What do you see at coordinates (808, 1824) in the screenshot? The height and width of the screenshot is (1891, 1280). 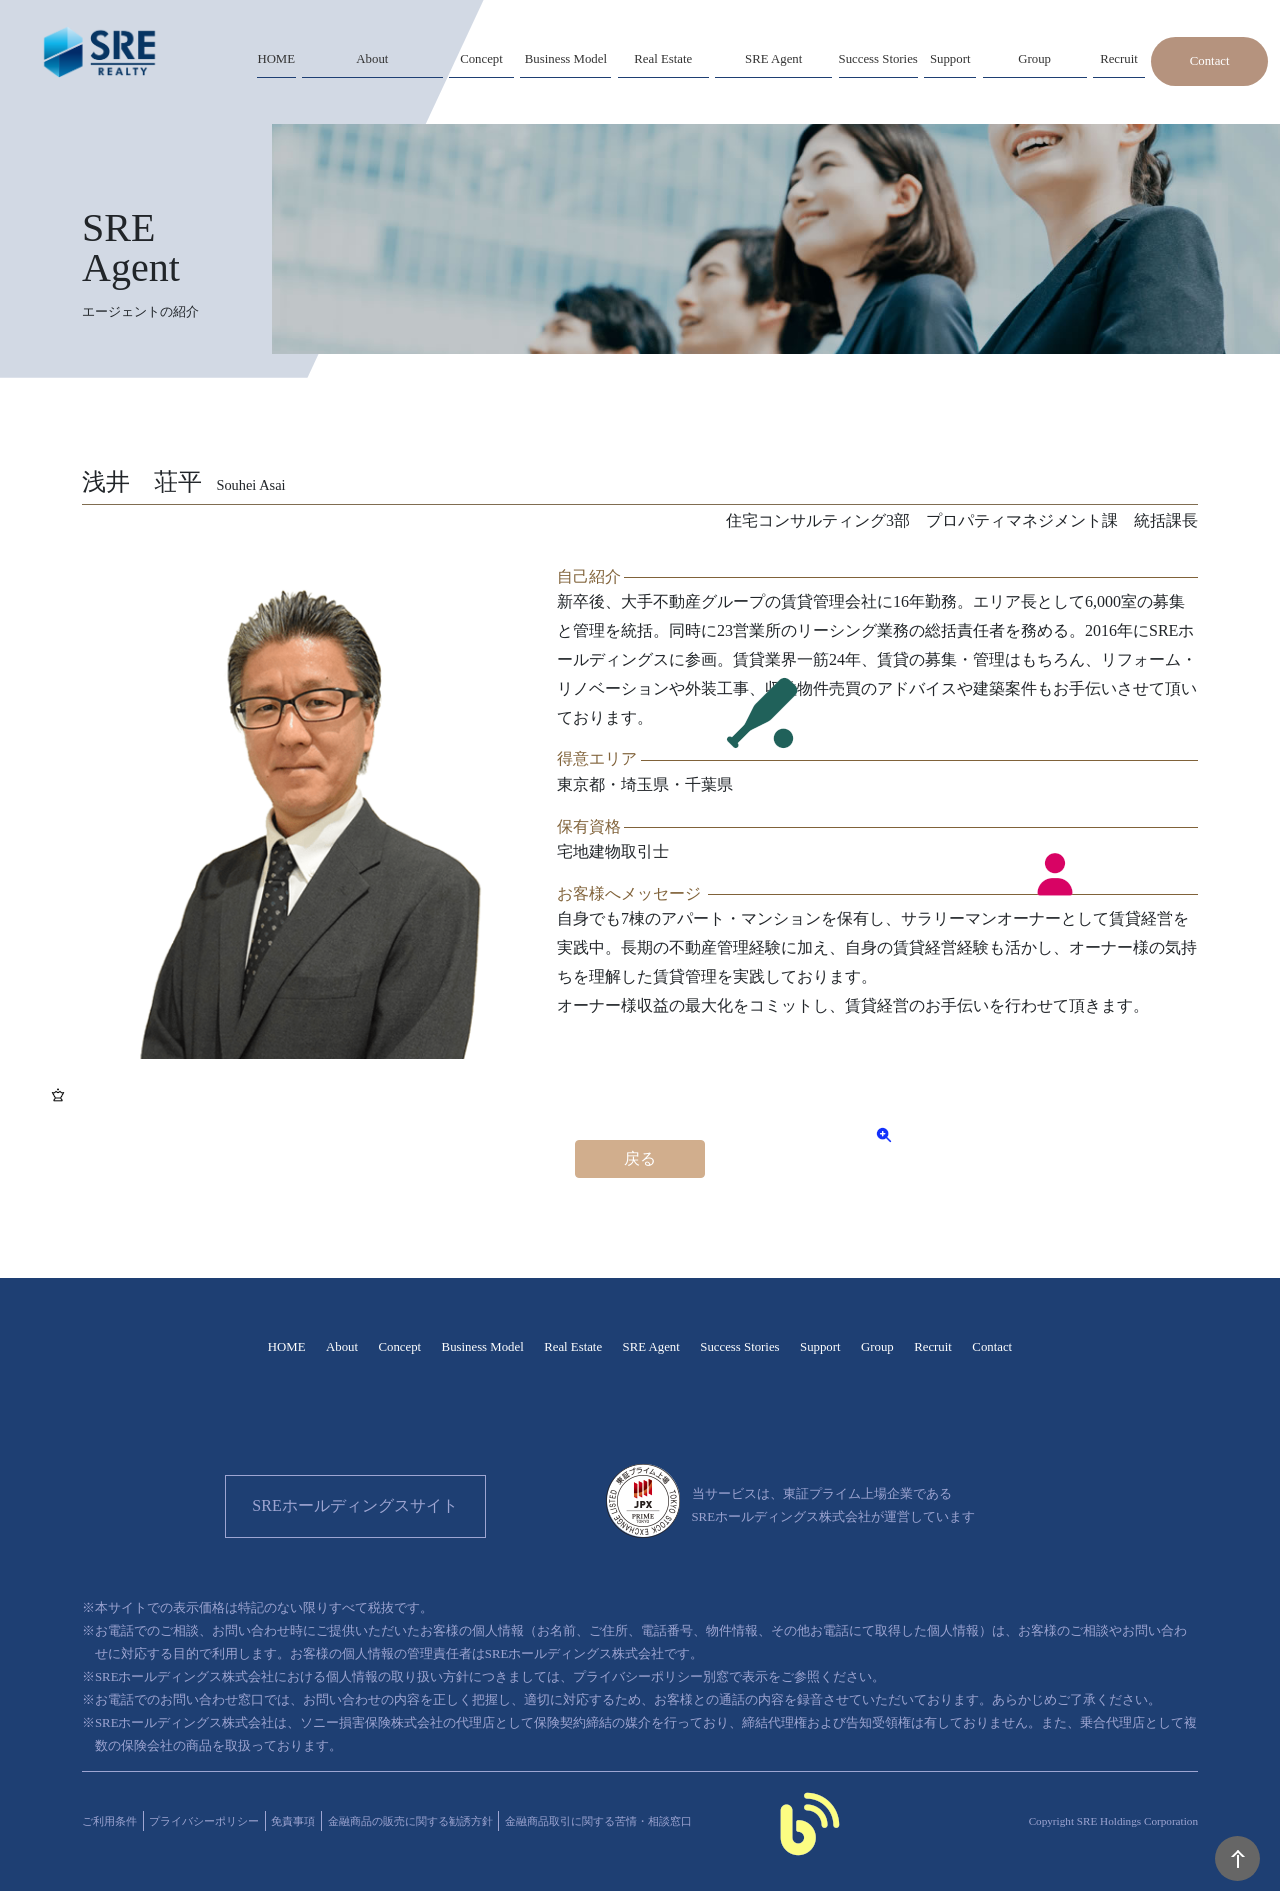 I see `access blog or publishing platform` at bounding box center [808, 1824].